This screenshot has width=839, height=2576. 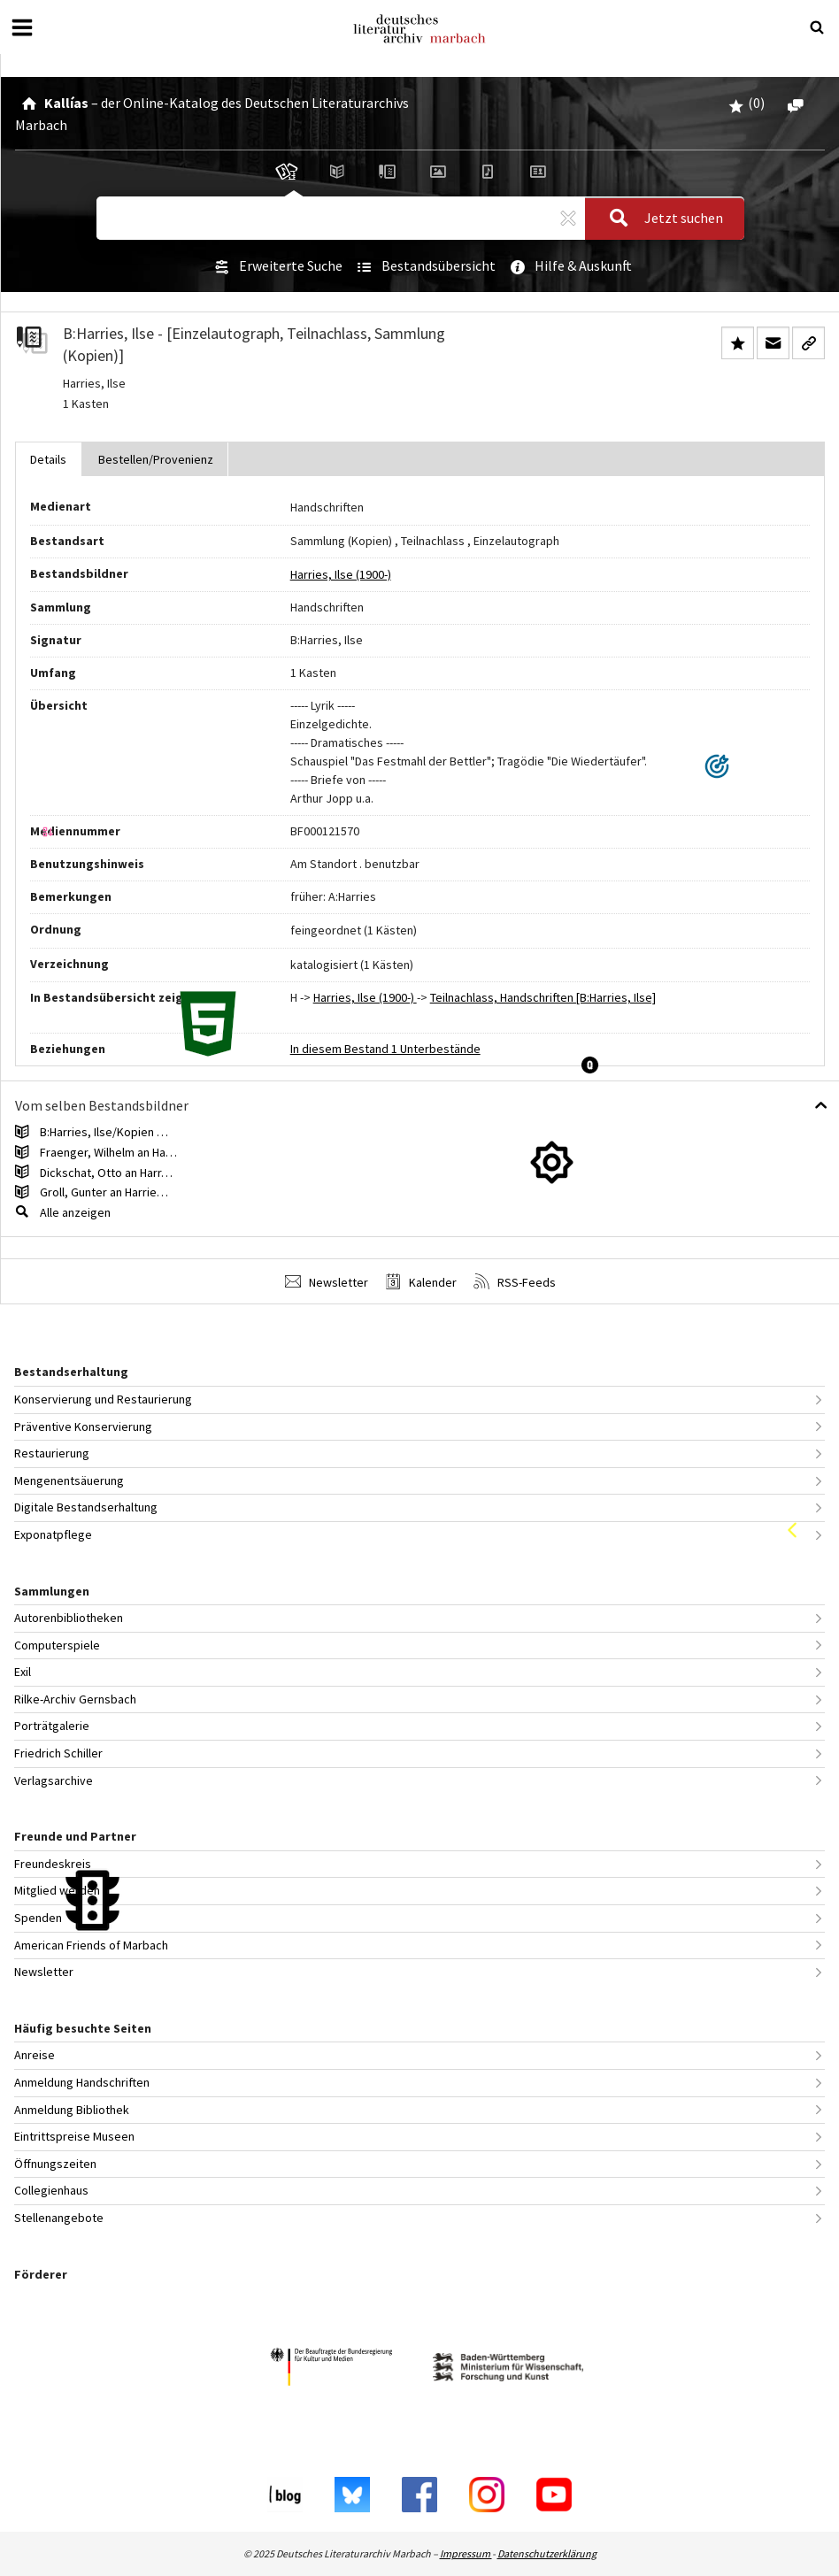 What do you see at coordinates (589, 1065) in the screenshot?
I see `indicates a "Q" category or label` at bounding box center [589, 1065].